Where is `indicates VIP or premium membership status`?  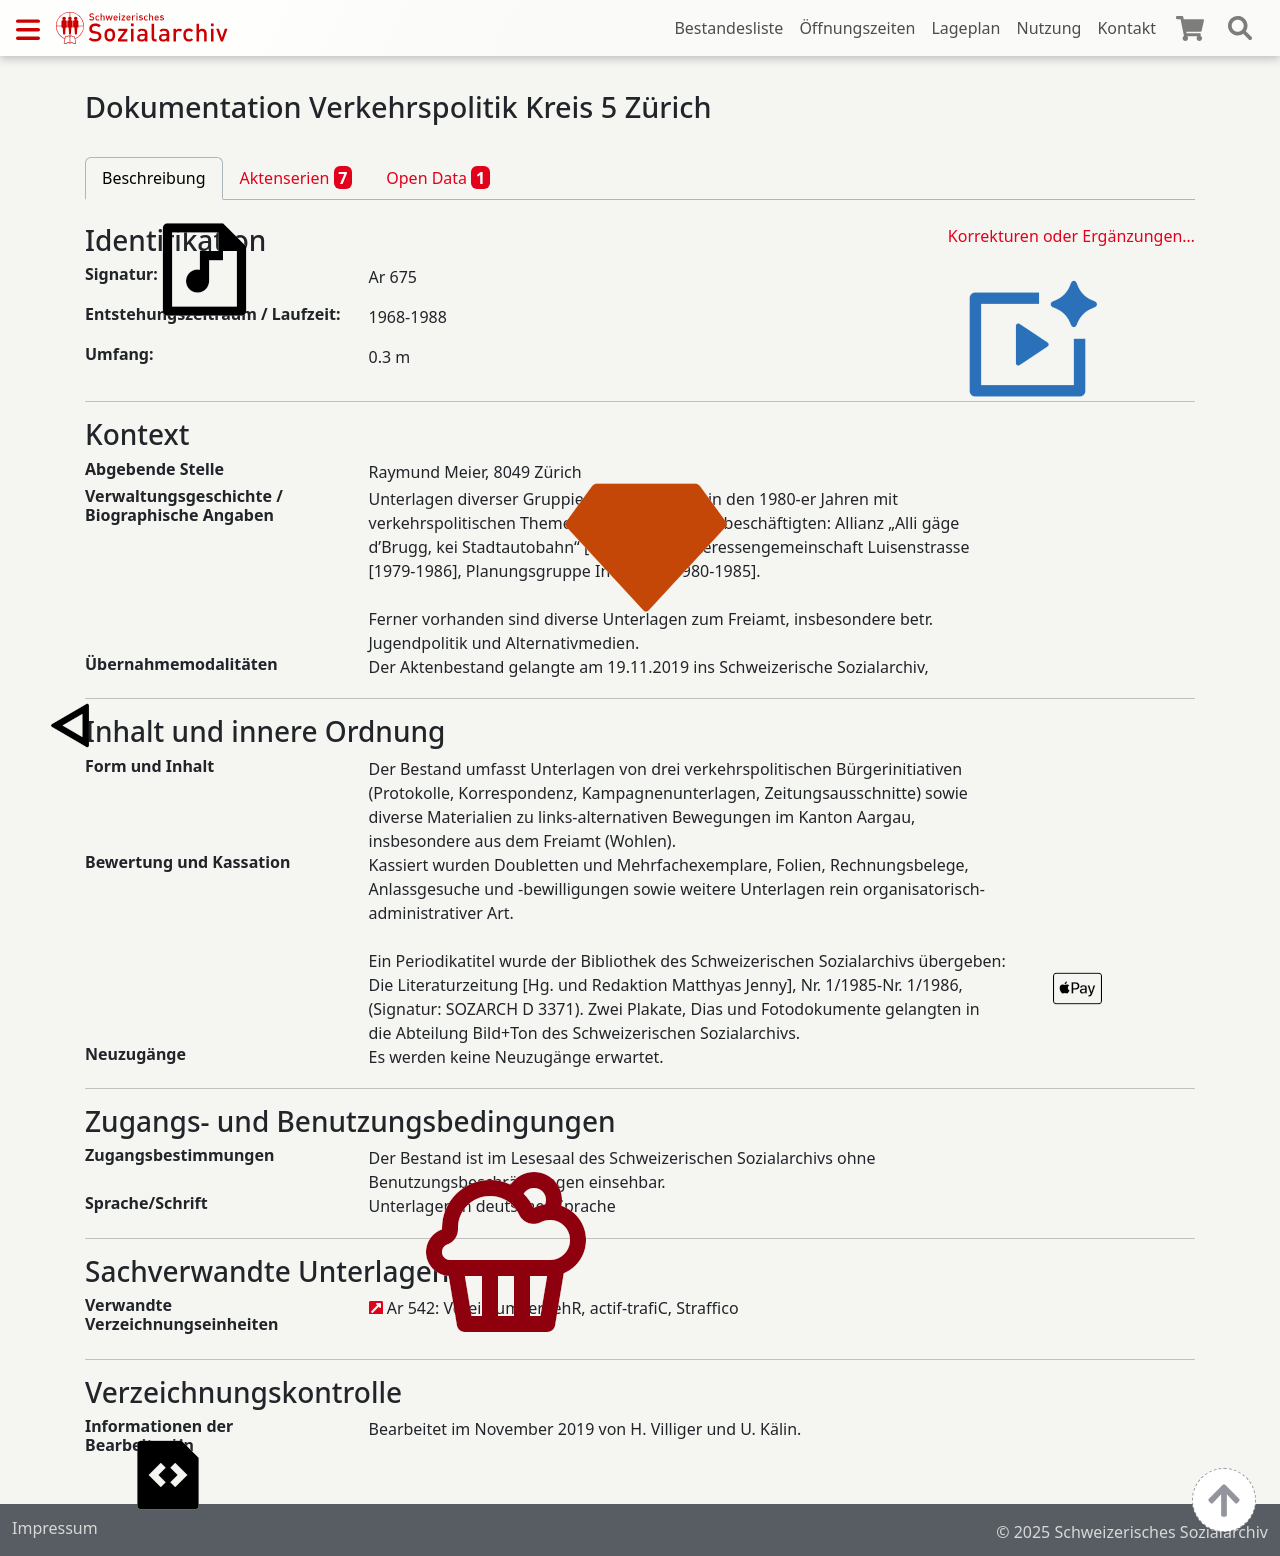
indicates VIP or premium membership status is located at coordinates (646, 545).